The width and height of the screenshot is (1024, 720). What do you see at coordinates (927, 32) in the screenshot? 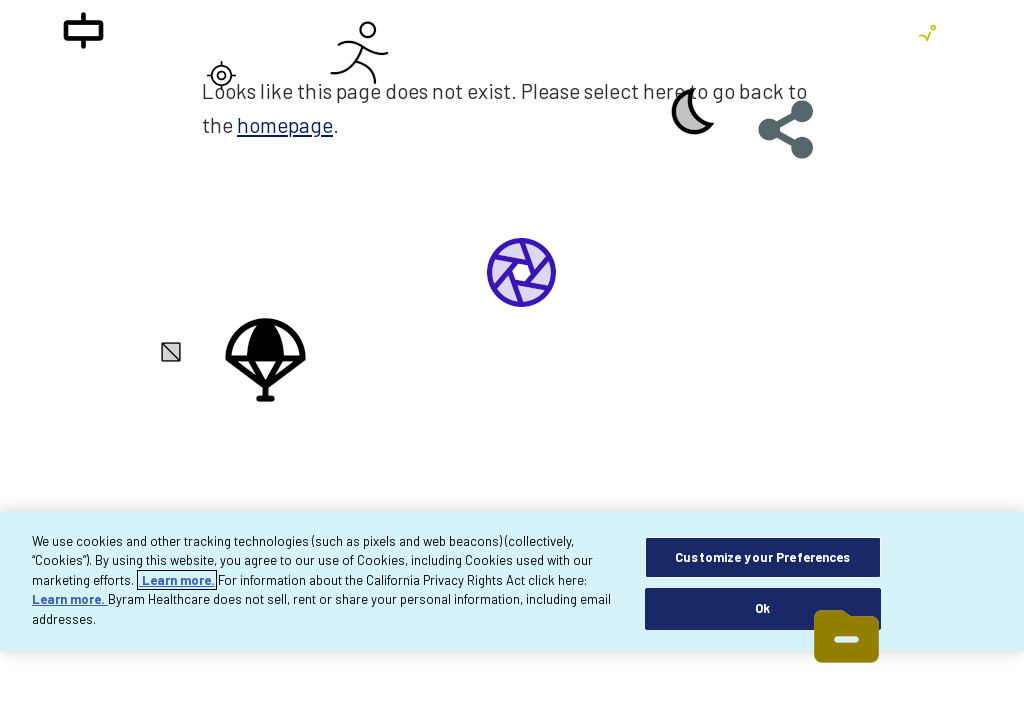
I see `bounce or redirect content to the right` at bounding box center [927, 32].